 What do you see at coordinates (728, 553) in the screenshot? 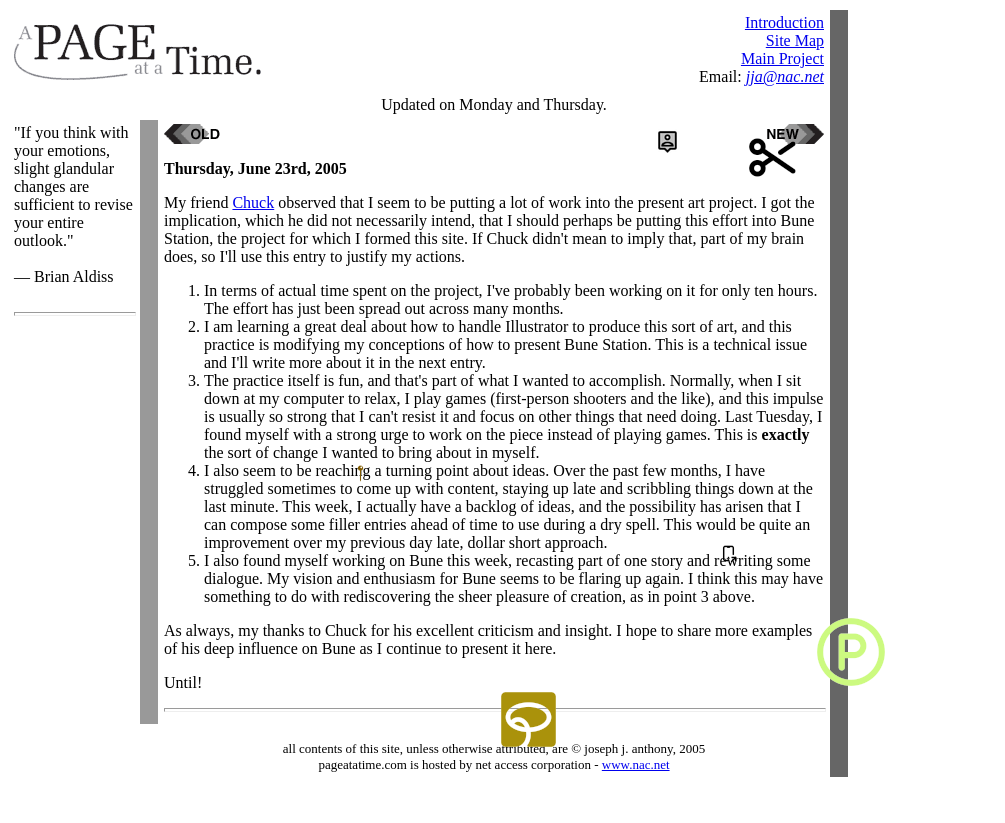
I see `share content from your mobile device` at bounding box center [728, 553].